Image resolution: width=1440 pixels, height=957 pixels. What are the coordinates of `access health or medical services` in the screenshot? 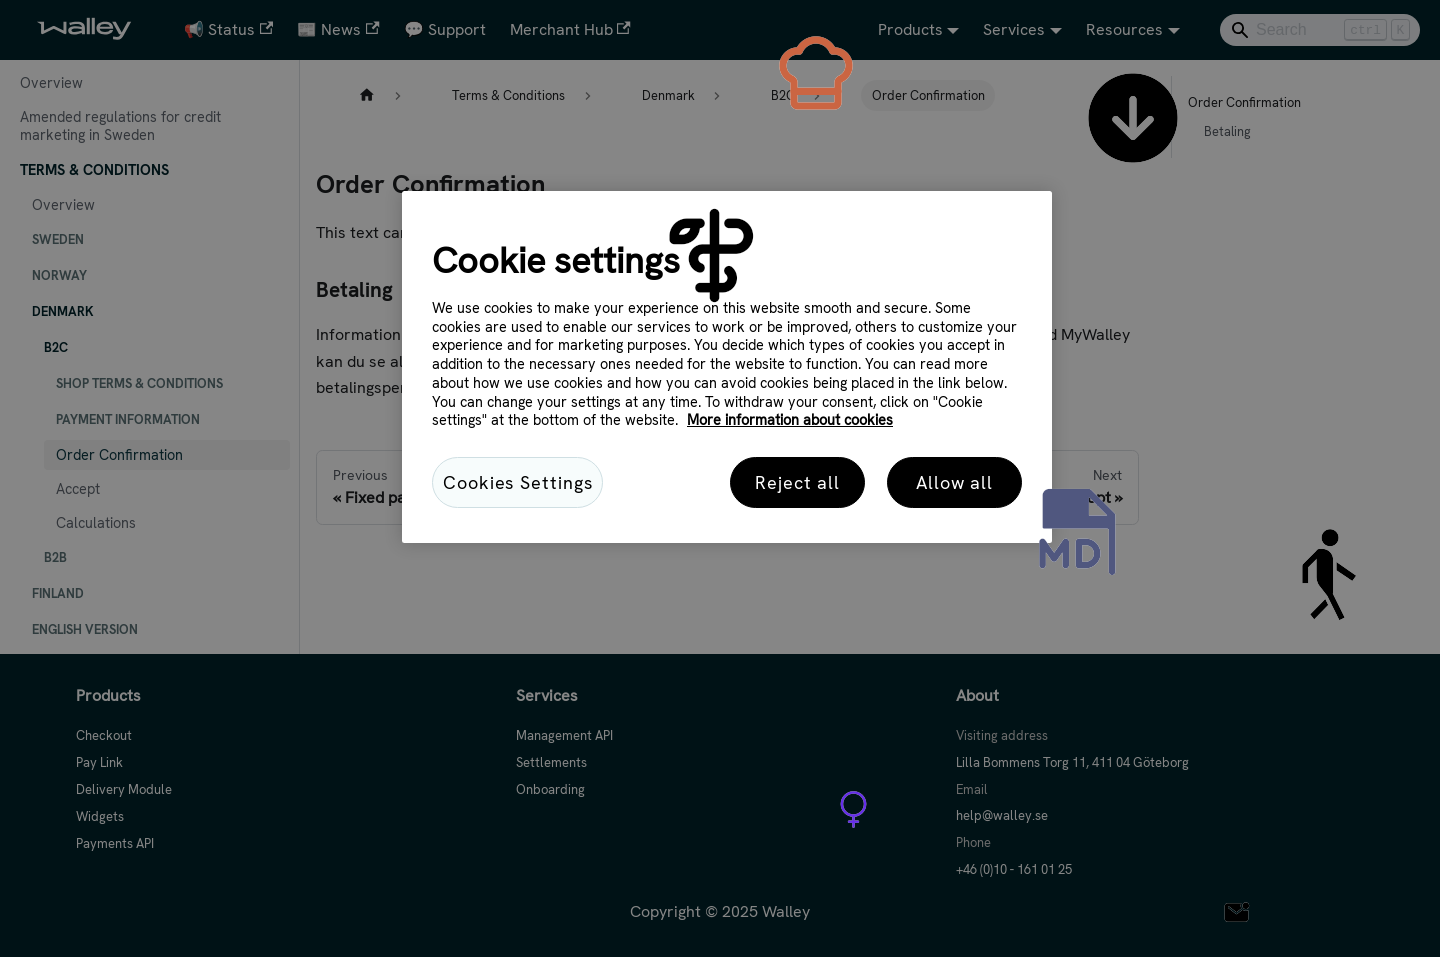 It's located at (714, 255).